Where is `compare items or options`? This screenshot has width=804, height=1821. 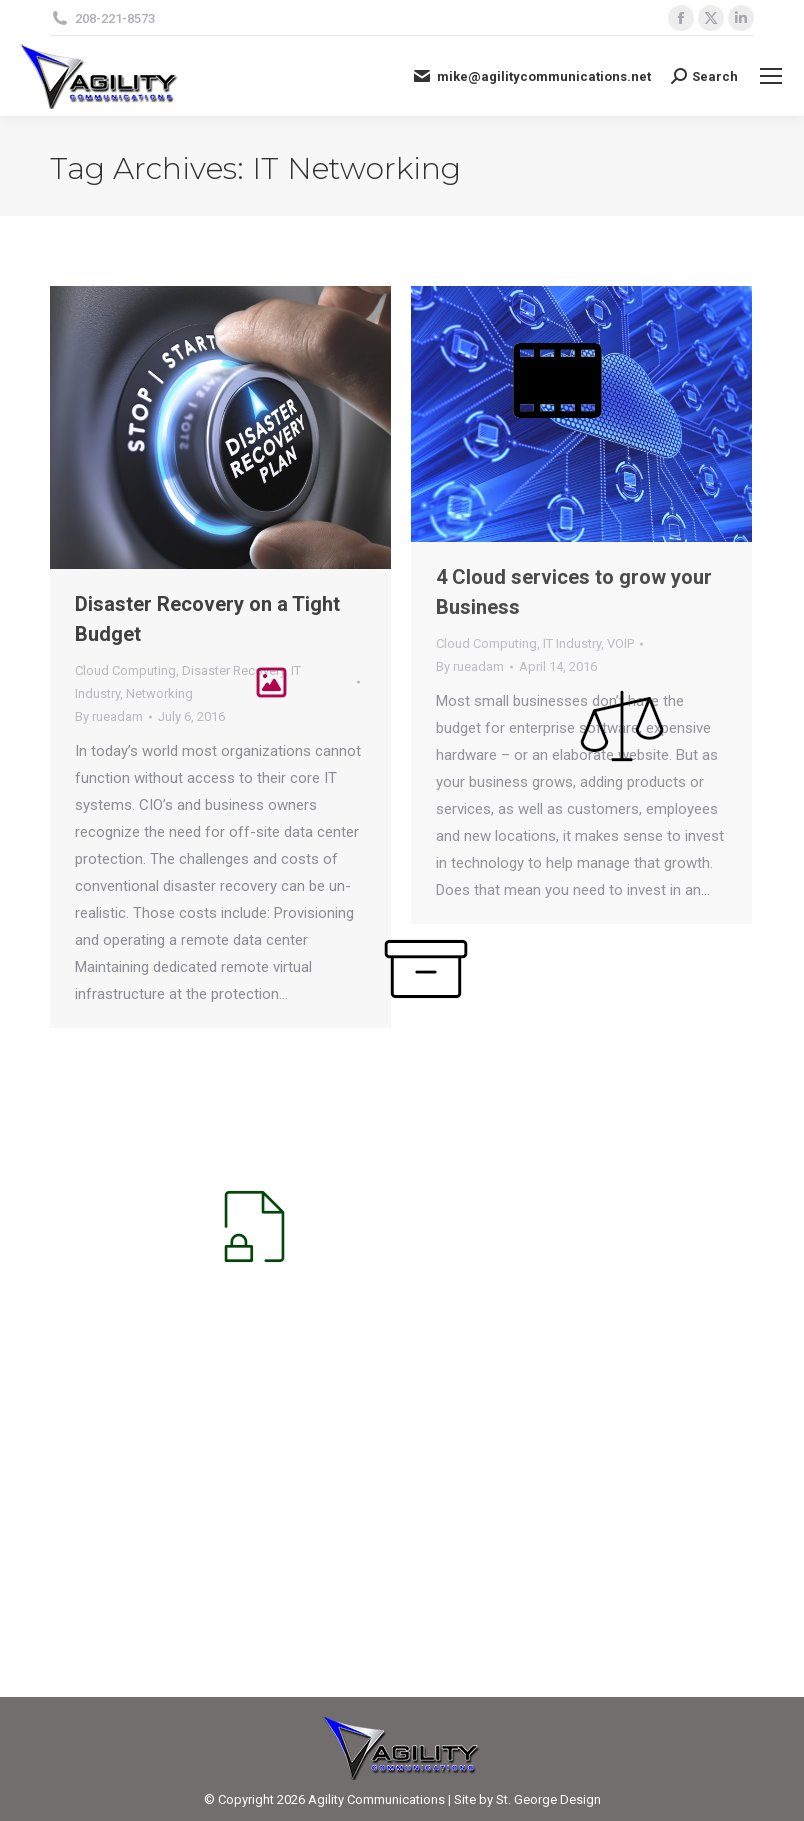
compare items or options is located at coordinates (622, 726).